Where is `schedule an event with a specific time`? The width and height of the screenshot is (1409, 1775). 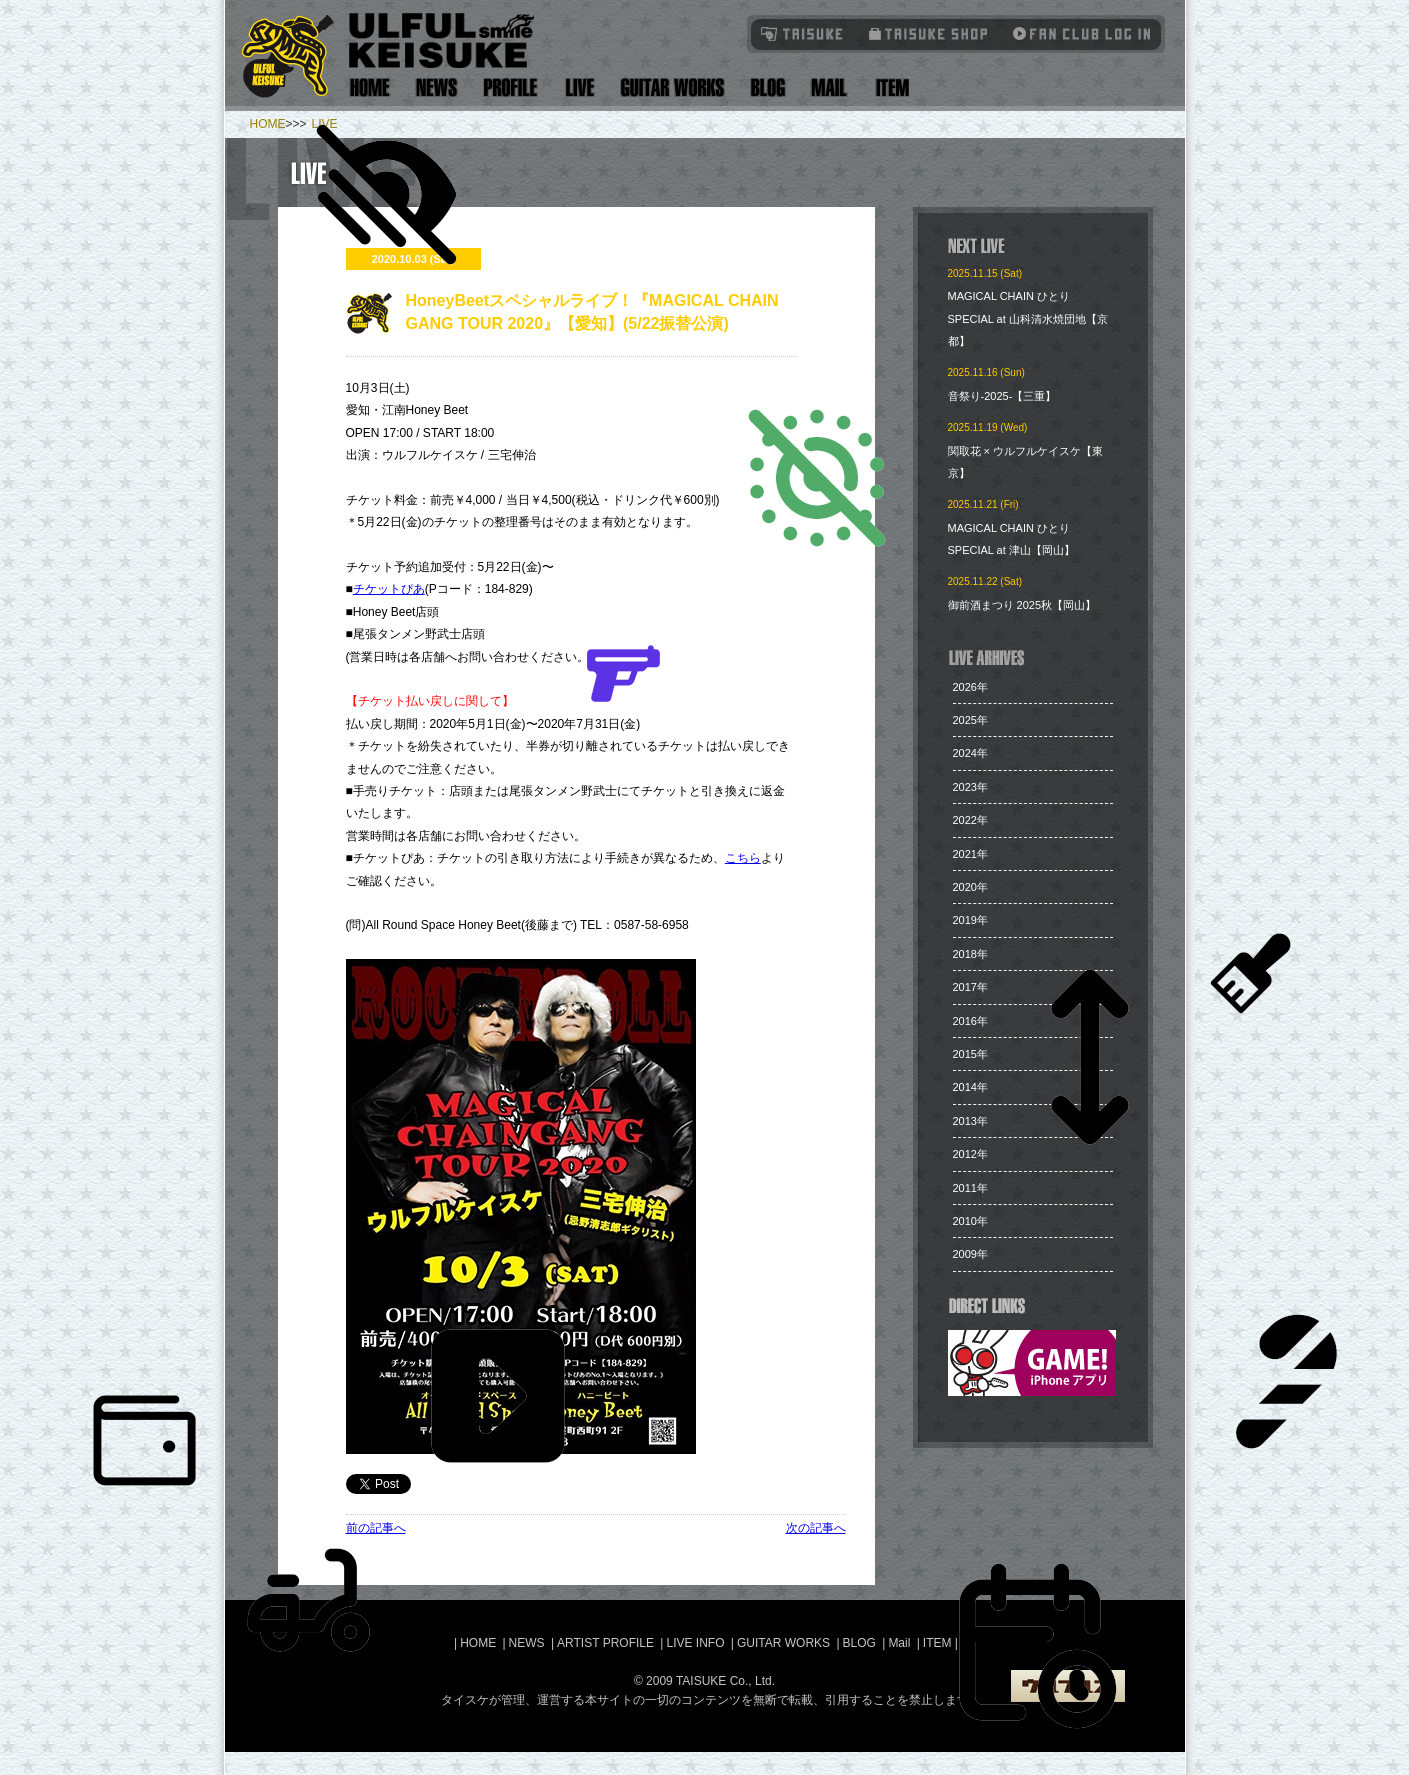
schedule an event with a specific time is located at coordinates (1030, 1642).